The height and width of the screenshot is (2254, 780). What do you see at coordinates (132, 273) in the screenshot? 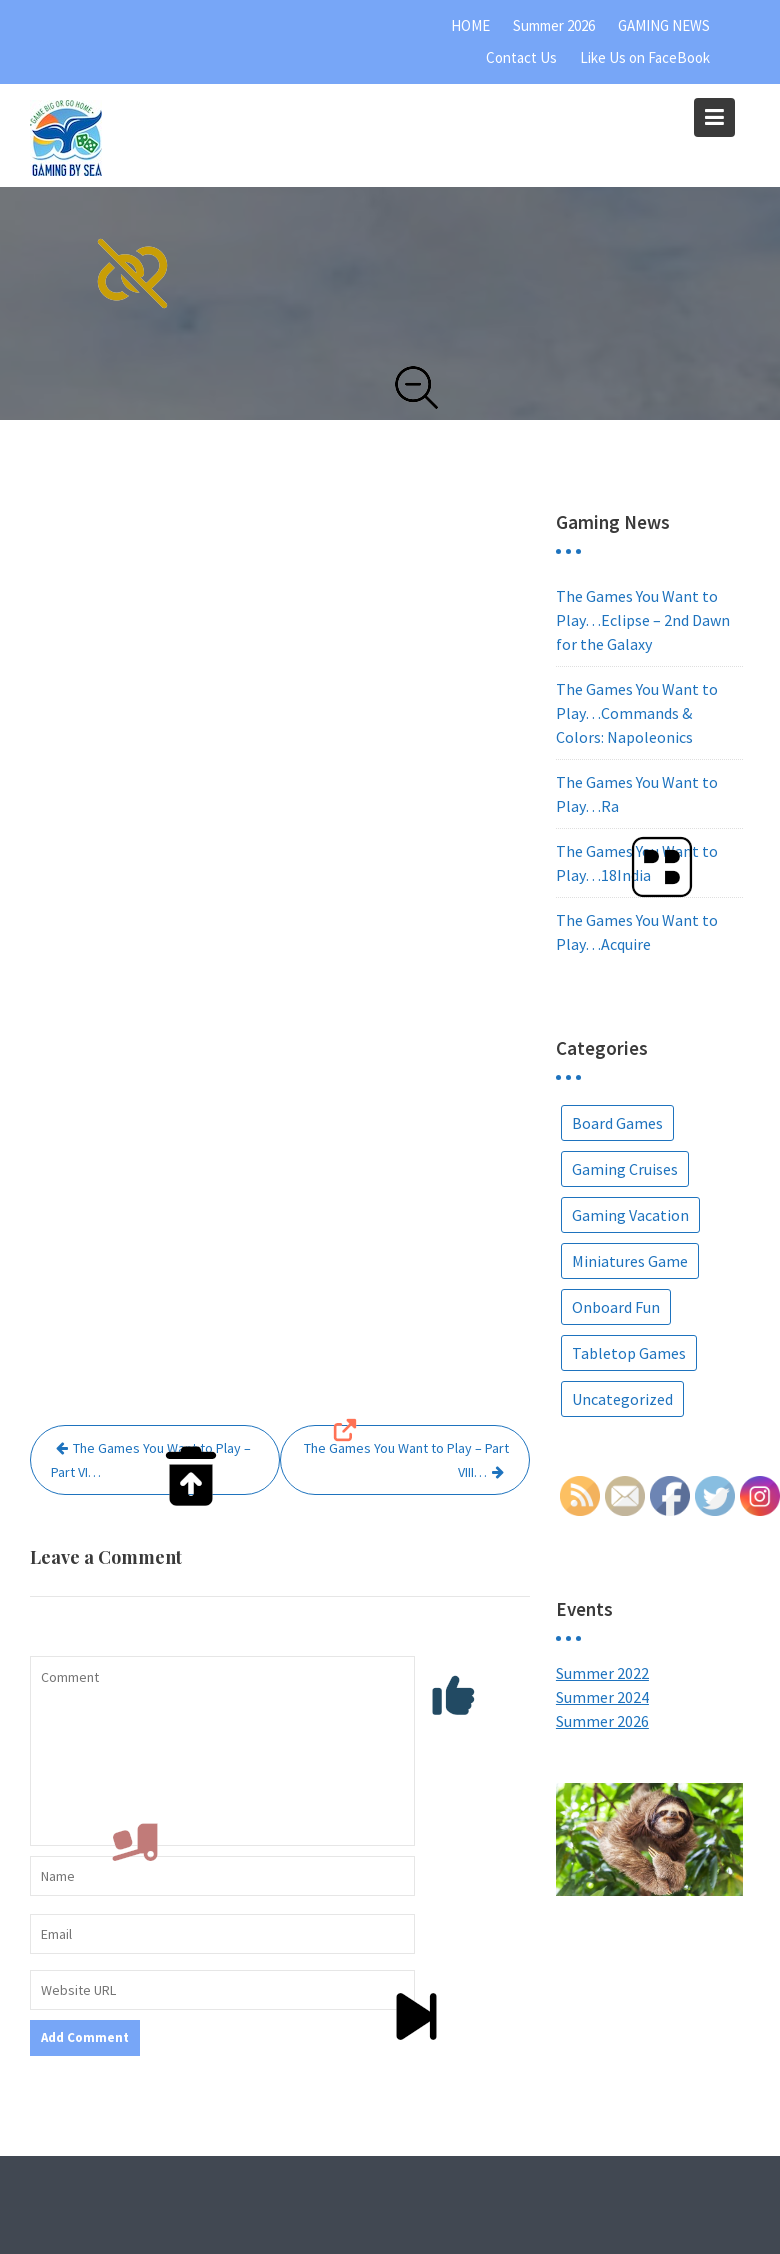
I see `unlink or disconnect items` at bounding box center [132, 273].